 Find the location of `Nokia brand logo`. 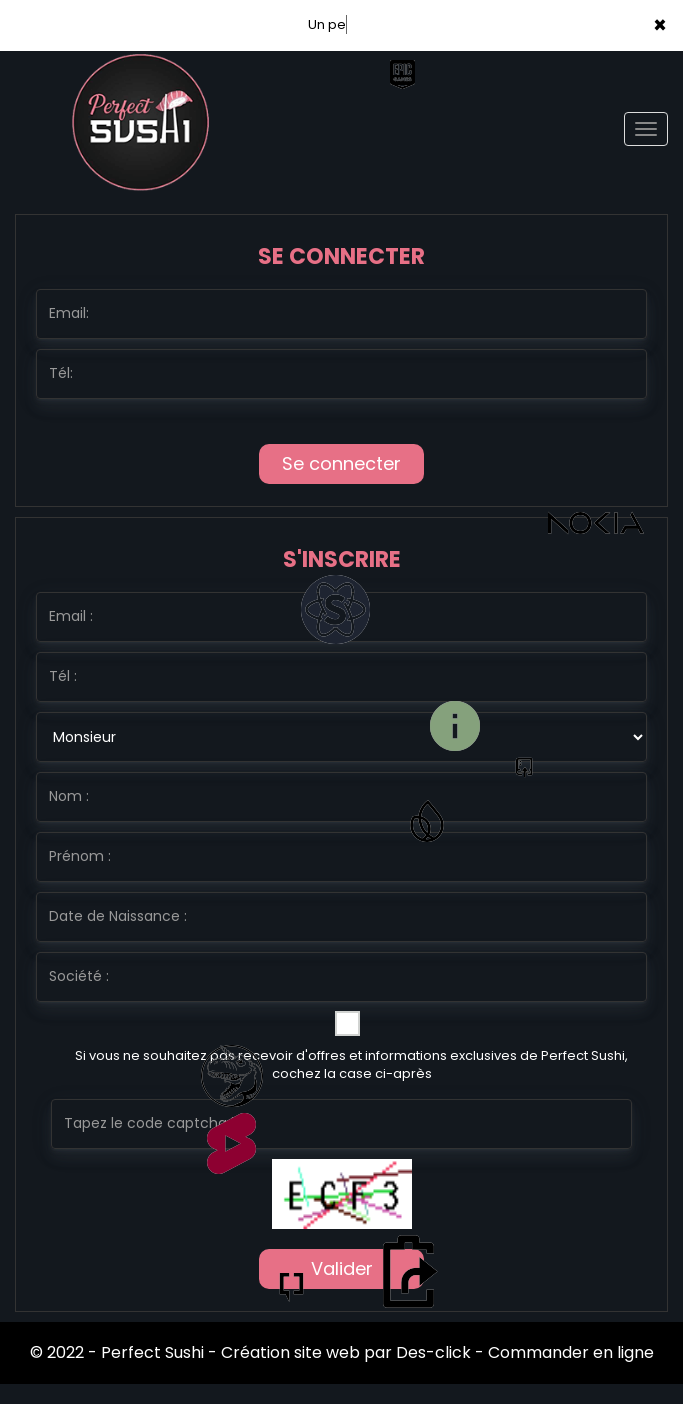

Nokia brand logo is located at coordinates (596, 523).